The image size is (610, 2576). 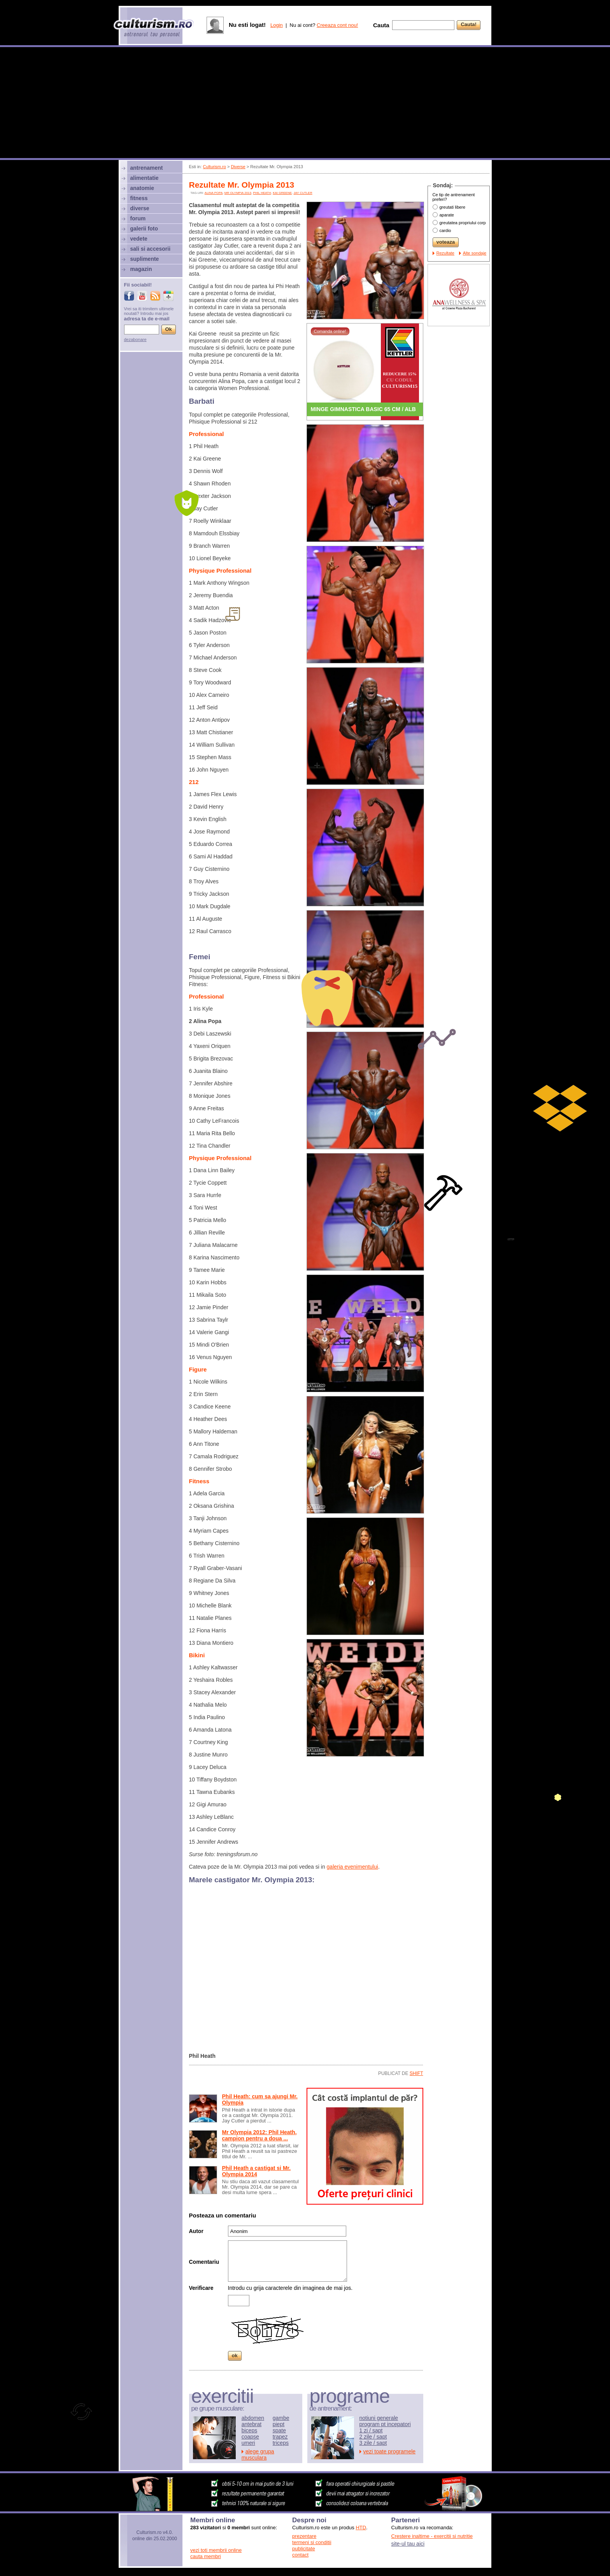 I want to click on refresh or reload content, so click(x=81, y=2412).